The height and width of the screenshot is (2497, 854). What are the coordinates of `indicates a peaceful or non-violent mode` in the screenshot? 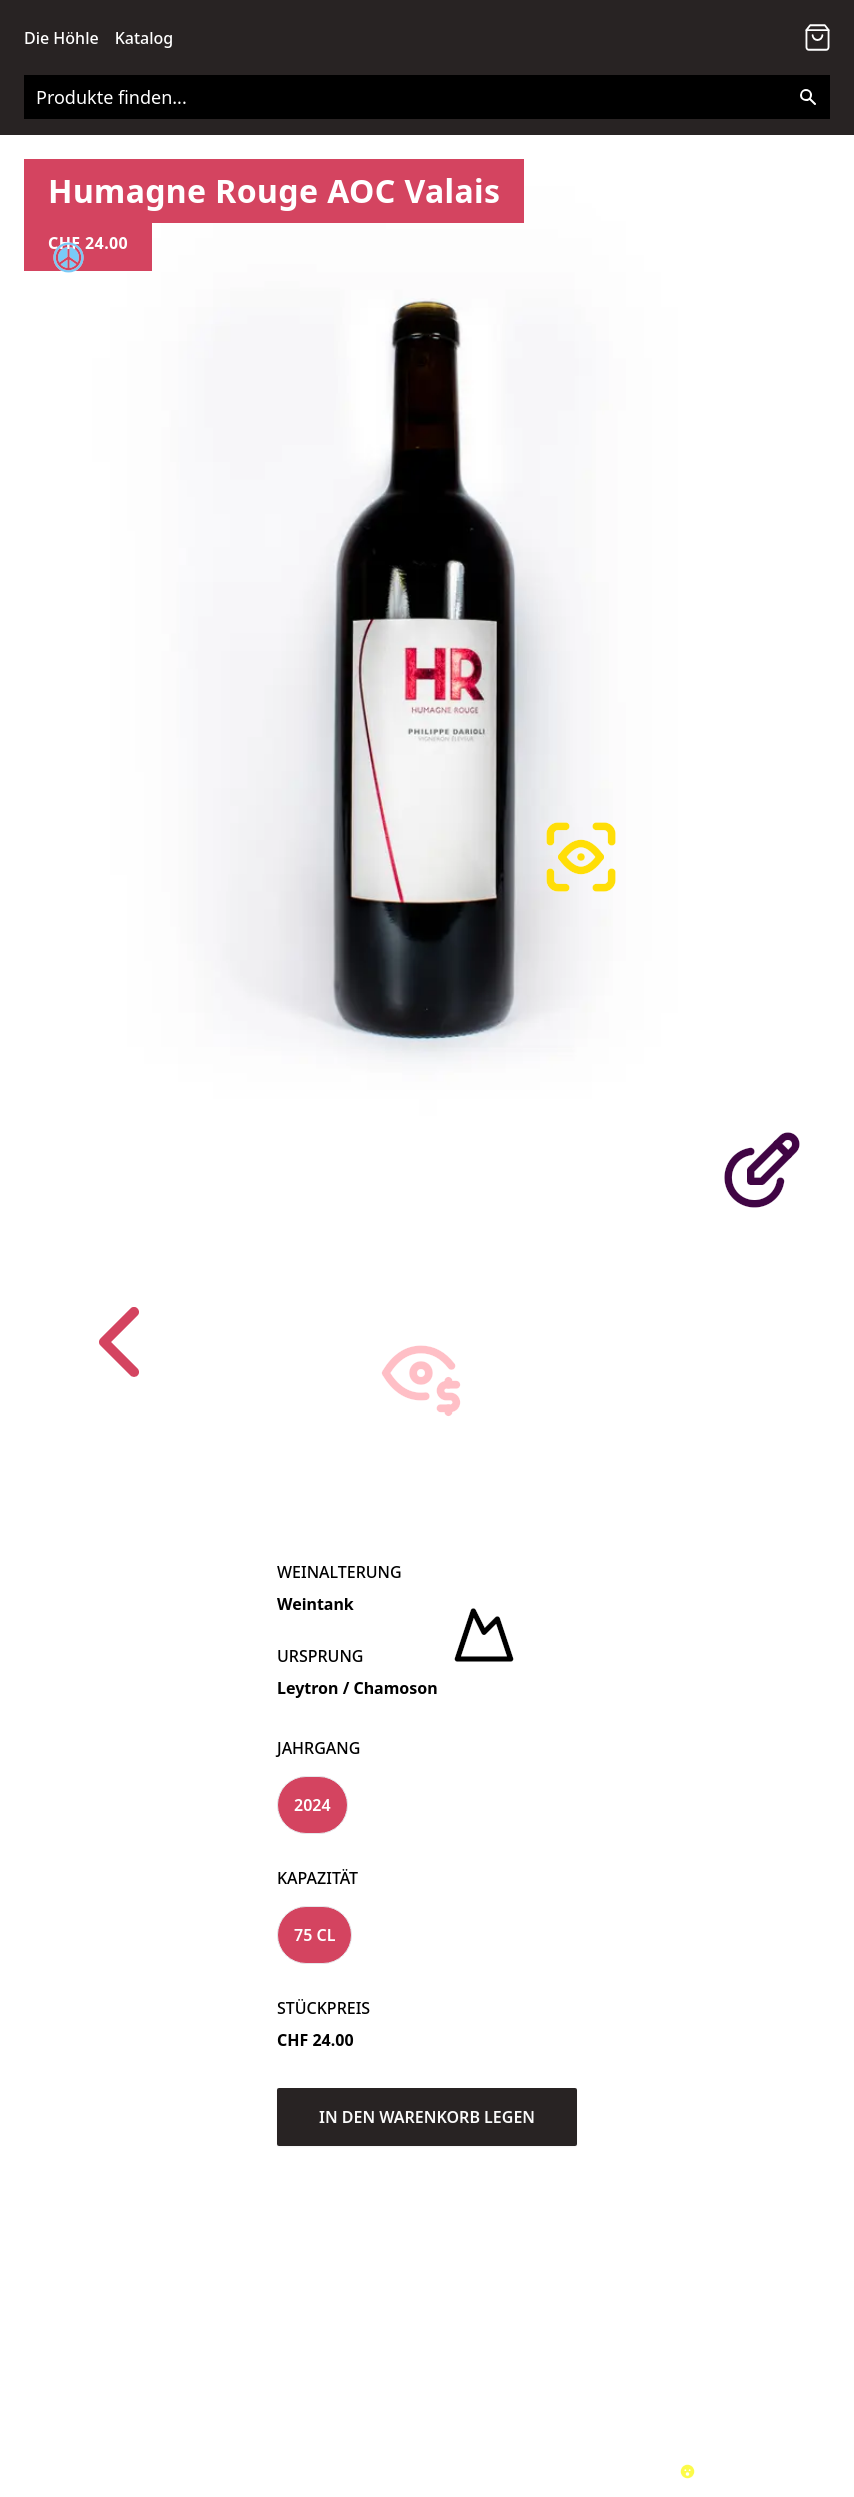 It's located at (68, 257).